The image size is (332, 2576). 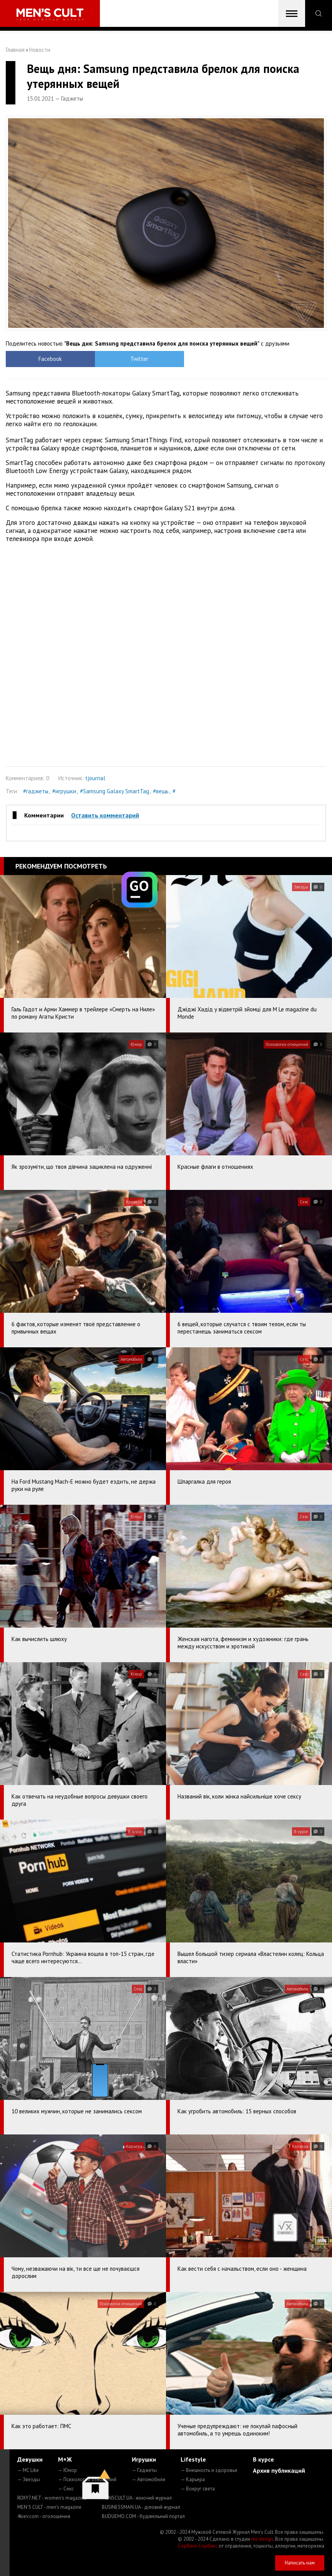 I want to click on open GoLand IDE application, so click(x=139, y=890).